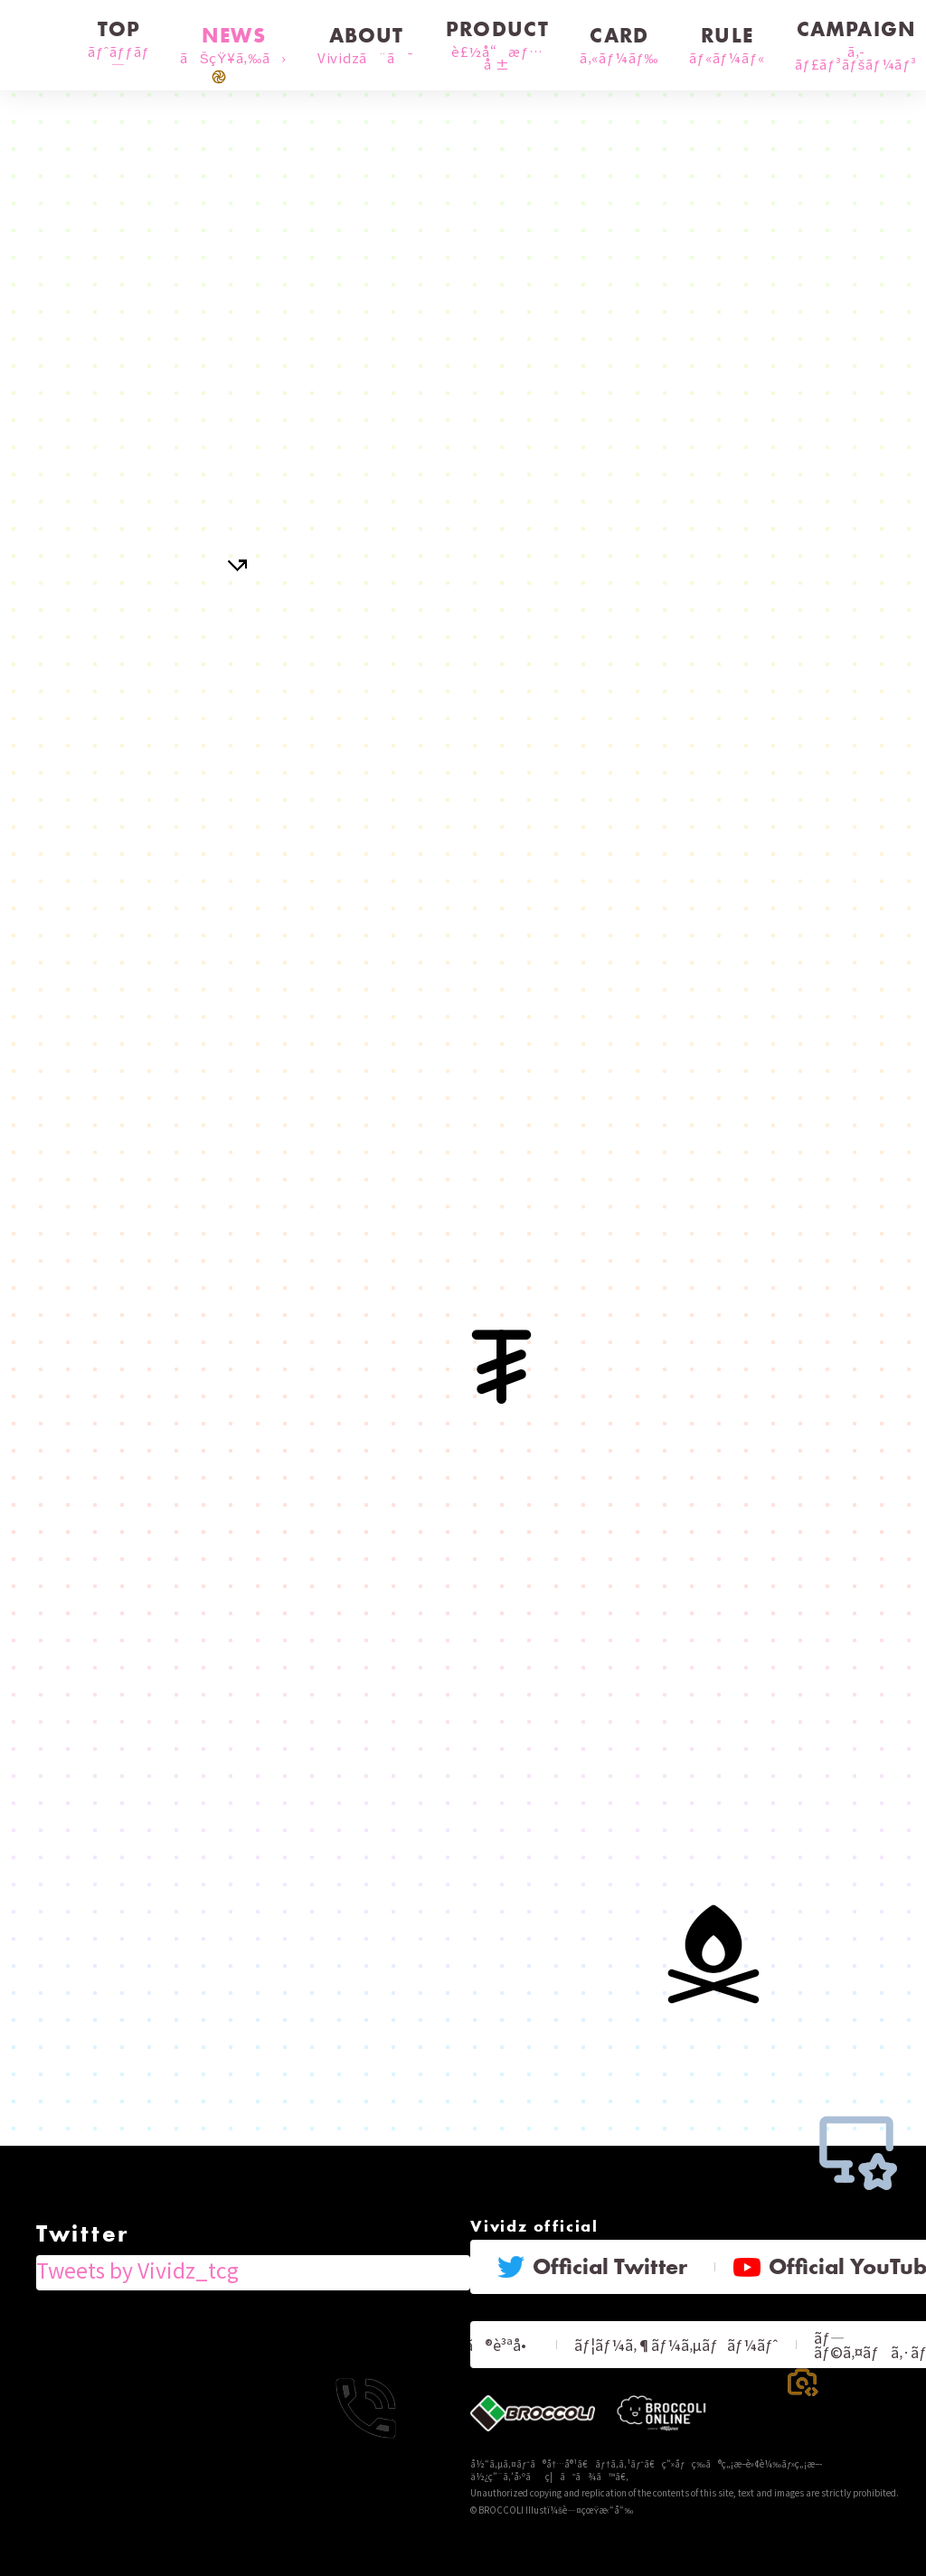 This screenshot has height=2576, width=926. What do you see at coordinates (501, 1364) in the screenshot?
I see `tugrik currency symbol for mongolian payments` at bounding box center [501, 1364].